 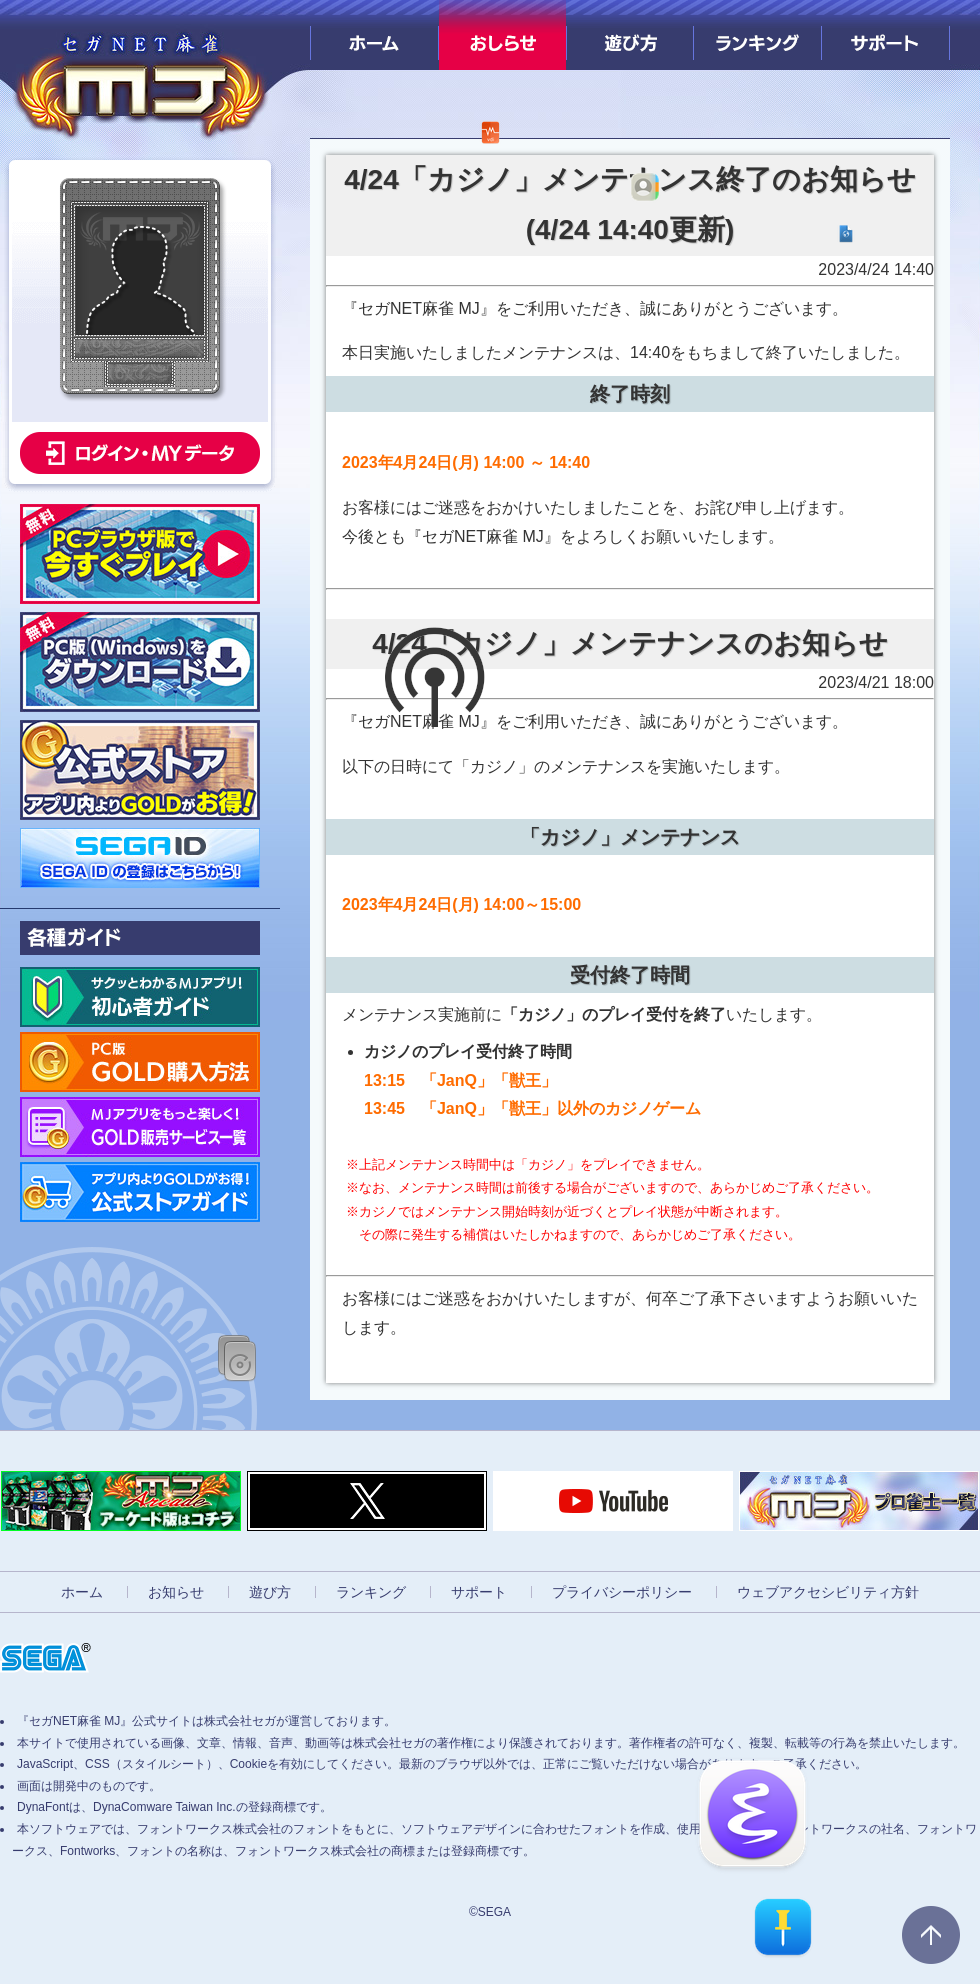 I want to click on an opendocument web template file, so click(x=846, y=234).